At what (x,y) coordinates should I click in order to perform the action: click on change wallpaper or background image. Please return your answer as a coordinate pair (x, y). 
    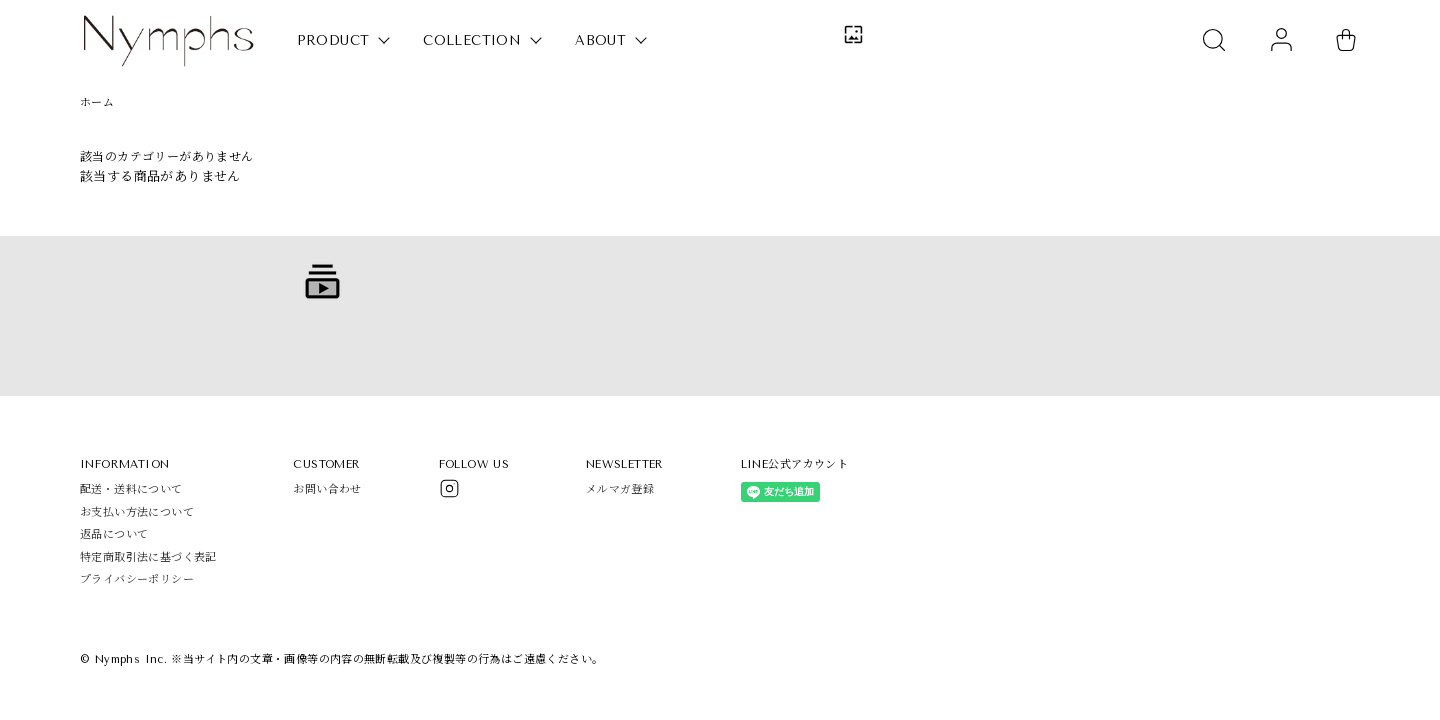
    Looking at the image, I should click on (853, 34).